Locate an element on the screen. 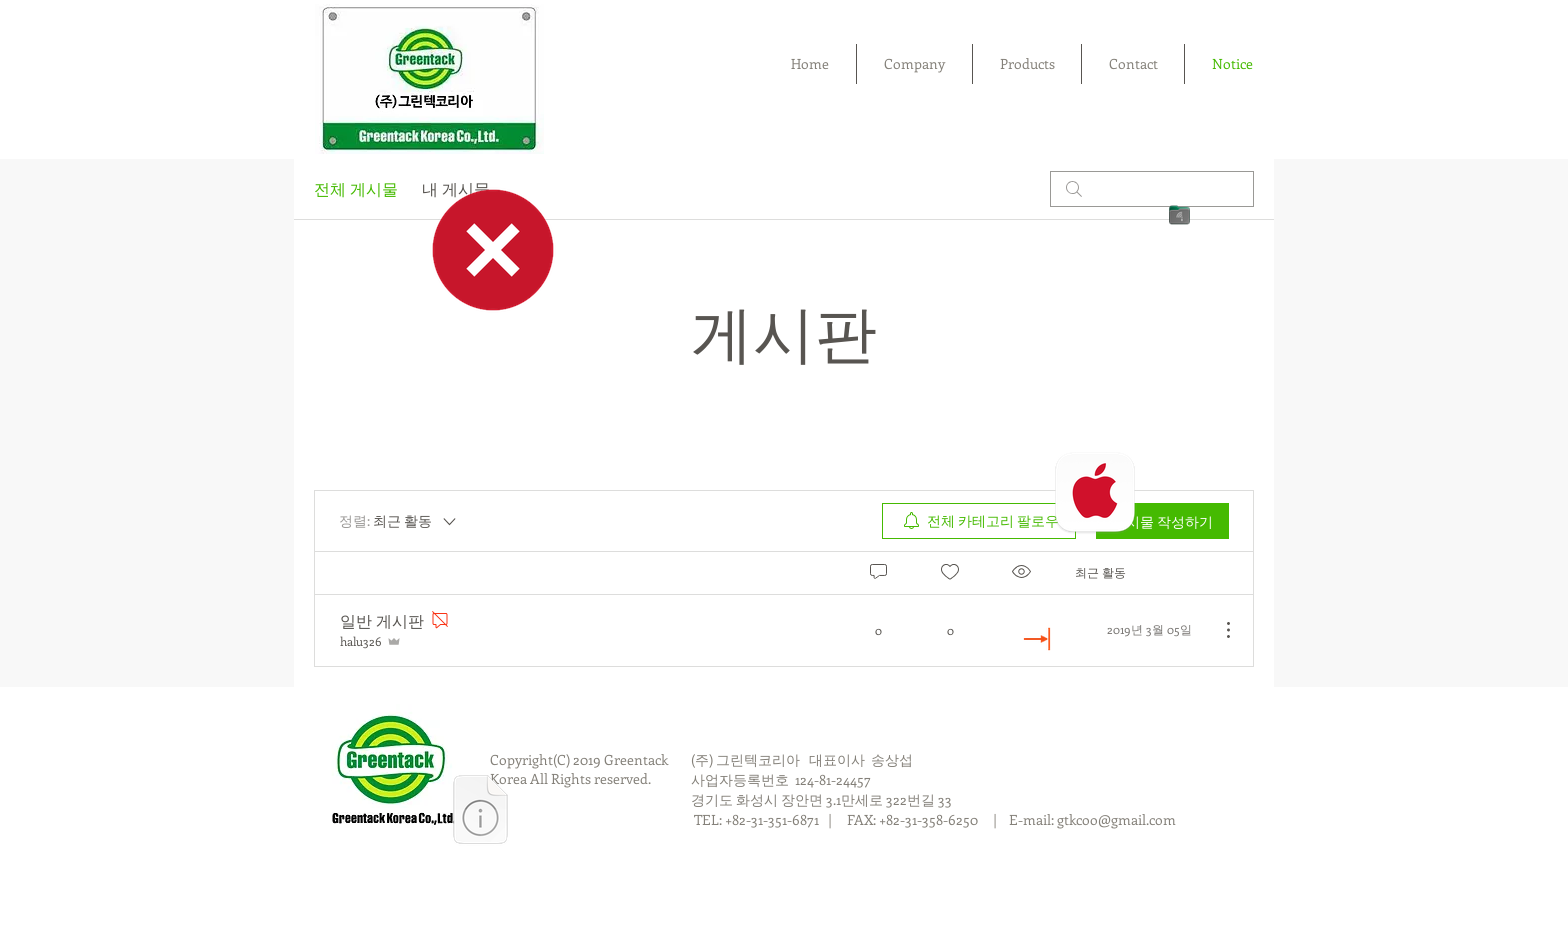 The width and height of the screenshot is (1568, 948). go to the last item or page is located at coordinates (1037, 639).